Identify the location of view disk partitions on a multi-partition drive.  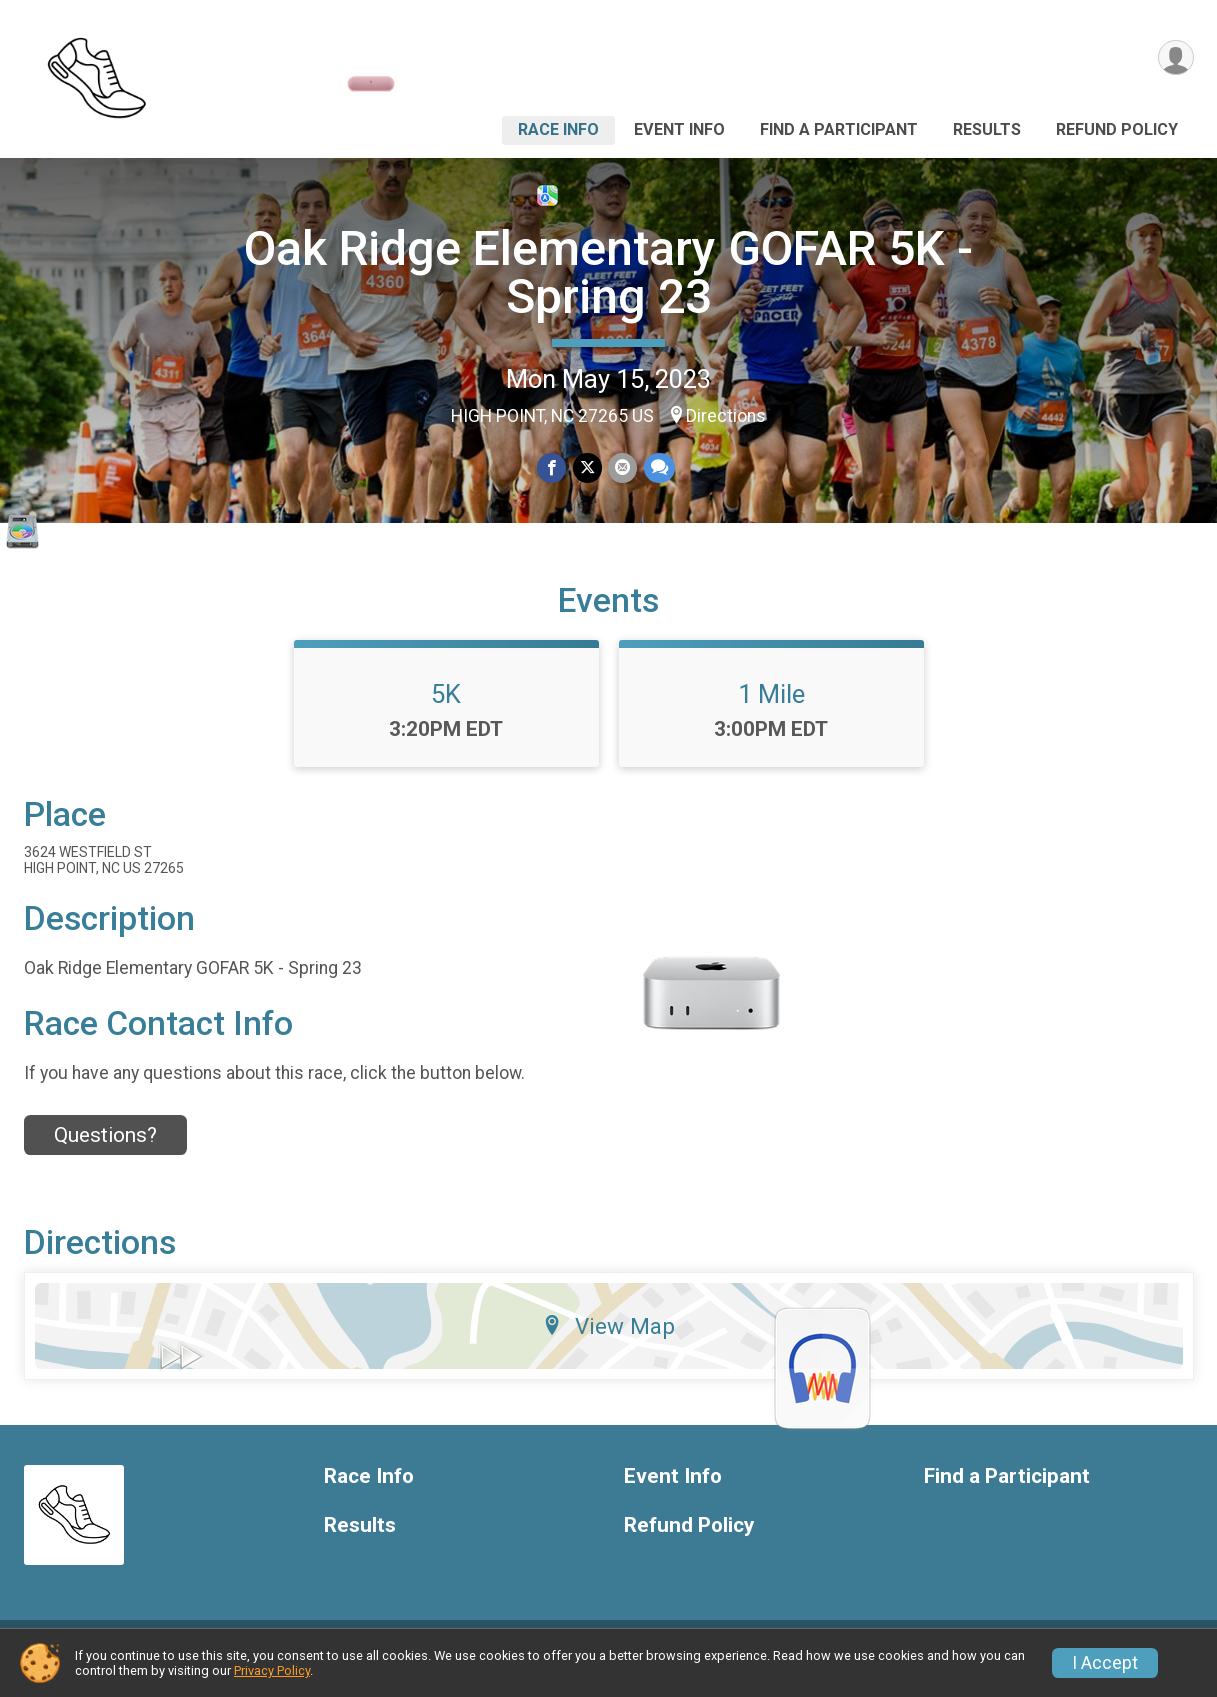
(22, 531).